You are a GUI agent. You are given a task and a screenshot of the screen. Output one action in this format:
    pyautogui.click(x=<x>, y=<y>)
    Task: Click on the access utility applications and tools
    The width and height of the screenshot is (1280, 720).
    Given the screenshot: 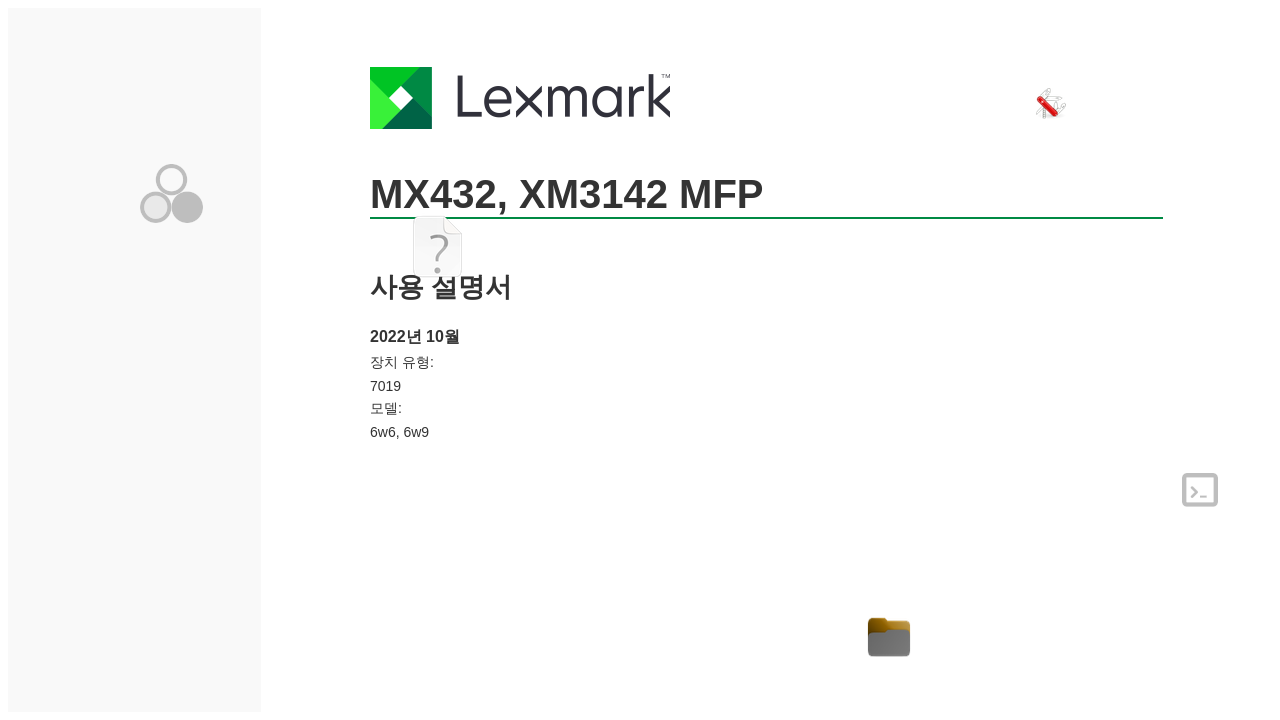 What is the action you would take?
    pyautogui.click(x=1050, y=103)
    